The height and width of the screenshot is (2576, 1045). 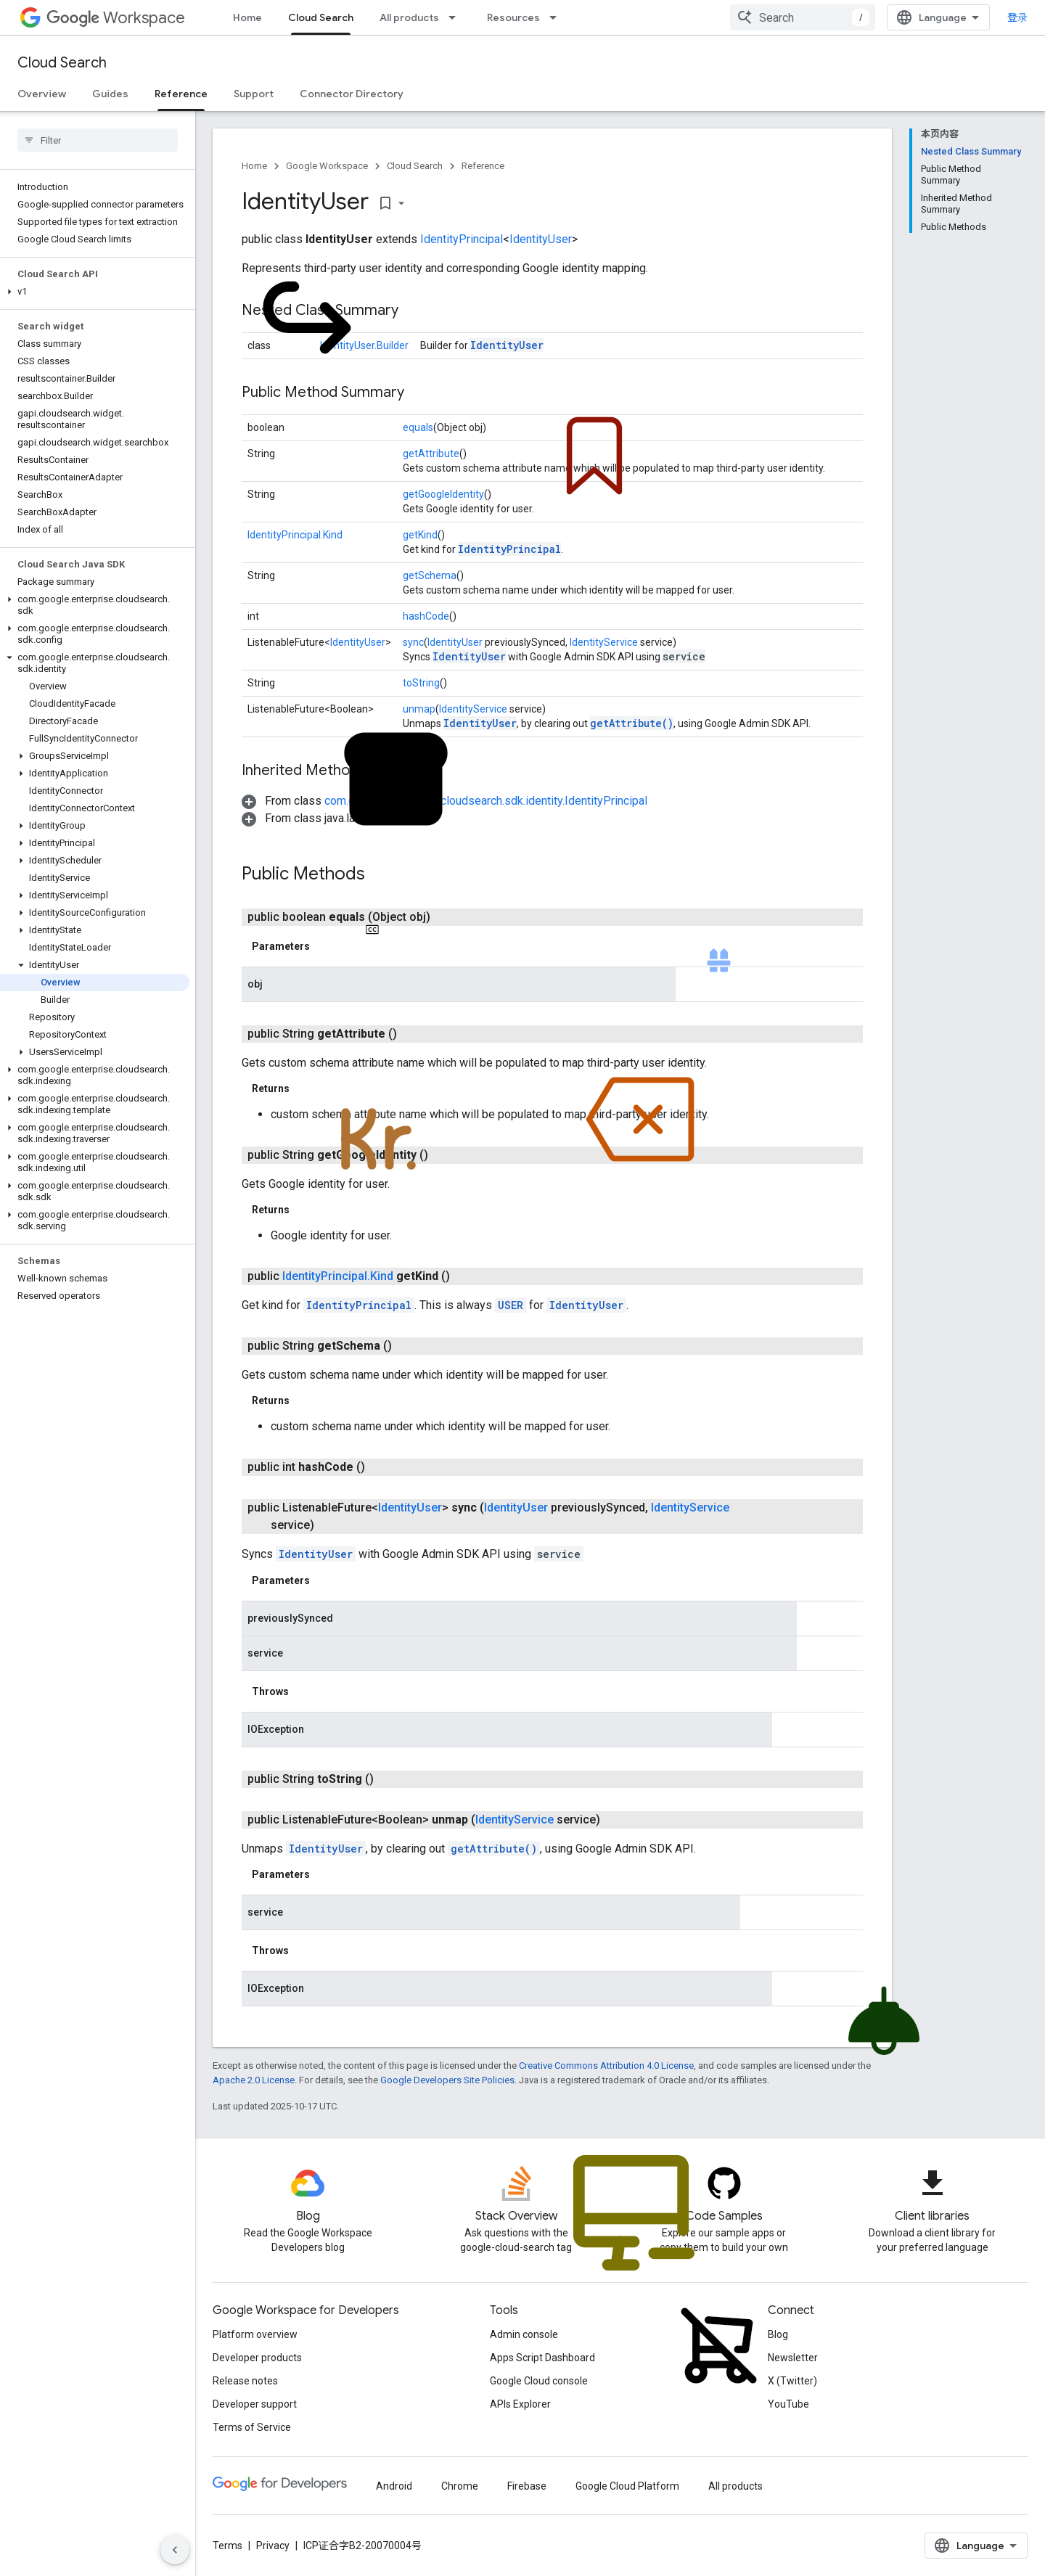 I want to click on toggle pendant lamp on or off, so click(x=884, y=2025).